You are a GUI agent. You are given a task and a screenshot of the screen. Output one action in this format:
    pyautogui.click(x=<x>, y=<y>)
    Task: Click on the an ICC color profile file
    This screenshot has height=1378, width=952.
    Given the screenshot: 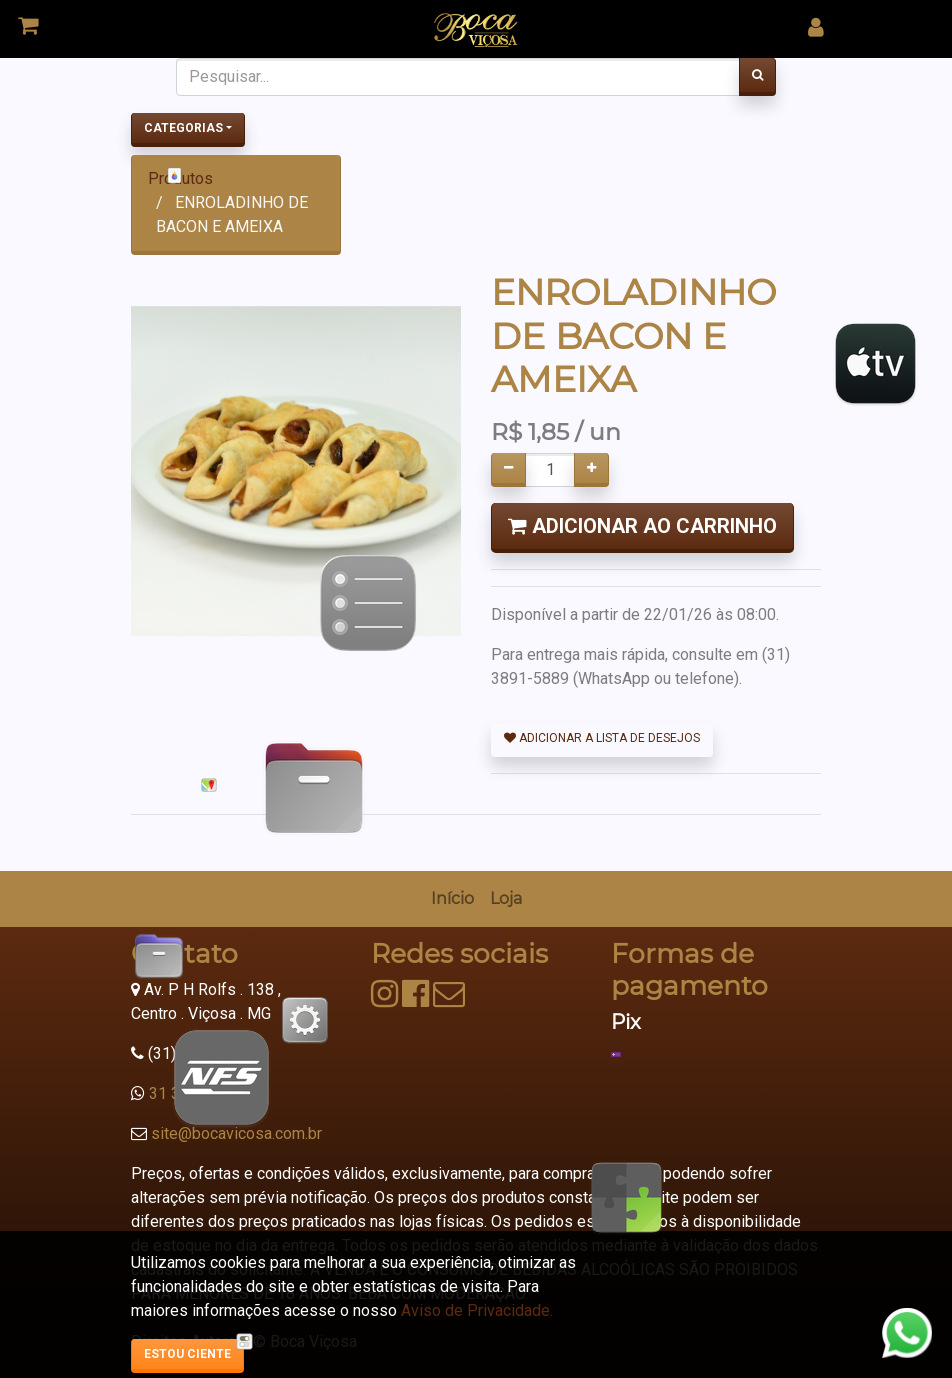 What is the action you would take?
    pyautogui.click(x=174, y=175)
    